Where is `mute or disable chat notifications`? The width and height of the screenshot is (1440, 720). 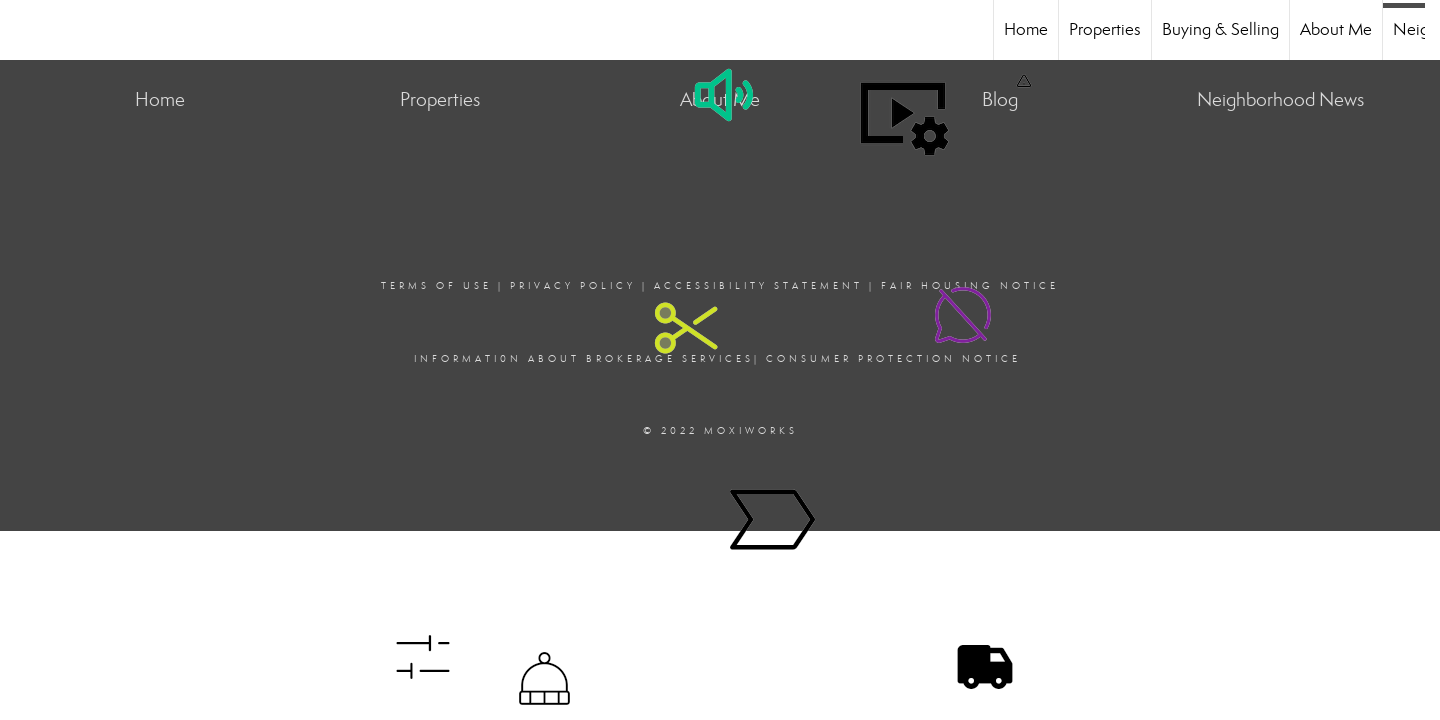
mute or disable chat notifications is located at coordinates (963, 315).